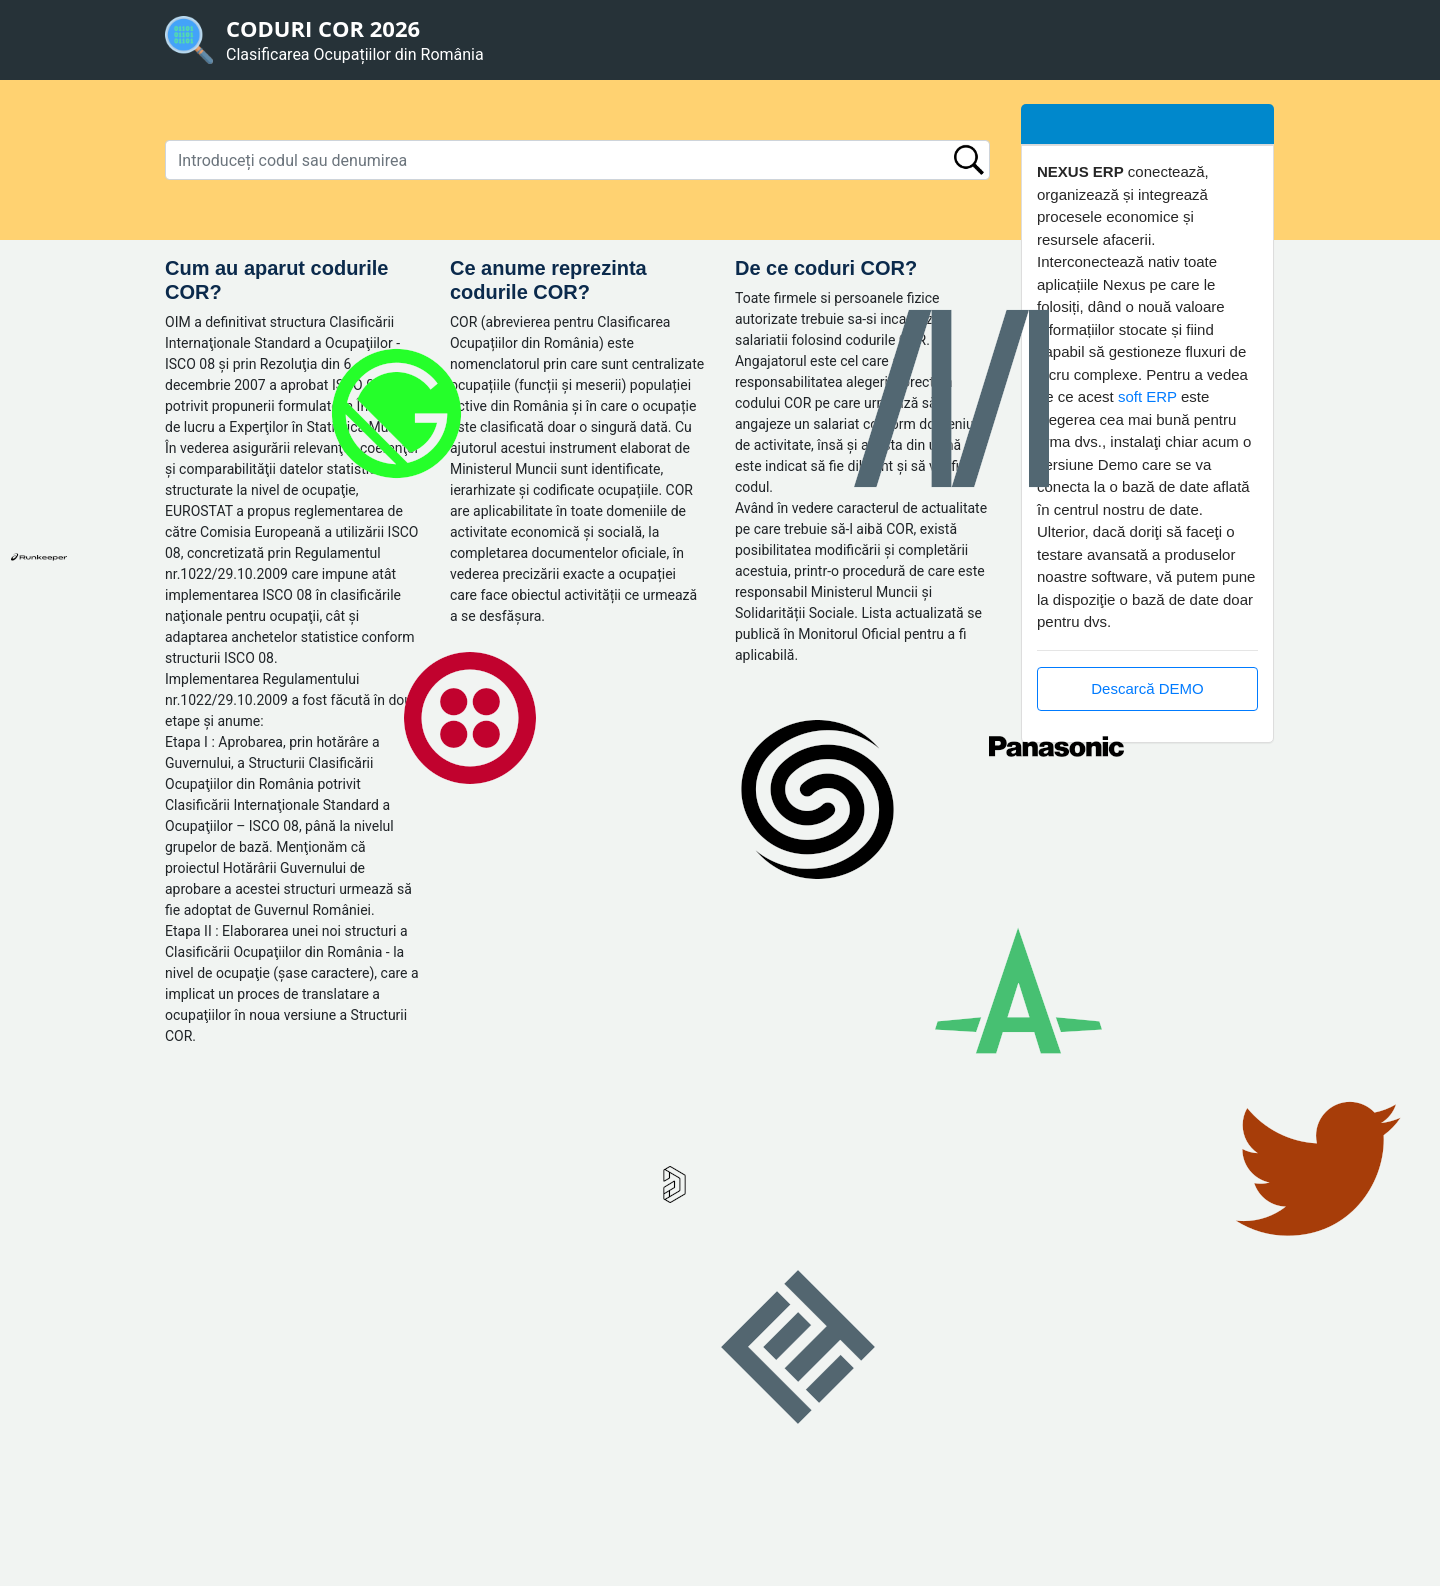 The image size is (1440, 1586). What do you see at coordinates (470, 718) in the screenshot?
I see `twilio logo - cloud communications platform` at bounding box center [470, 718].